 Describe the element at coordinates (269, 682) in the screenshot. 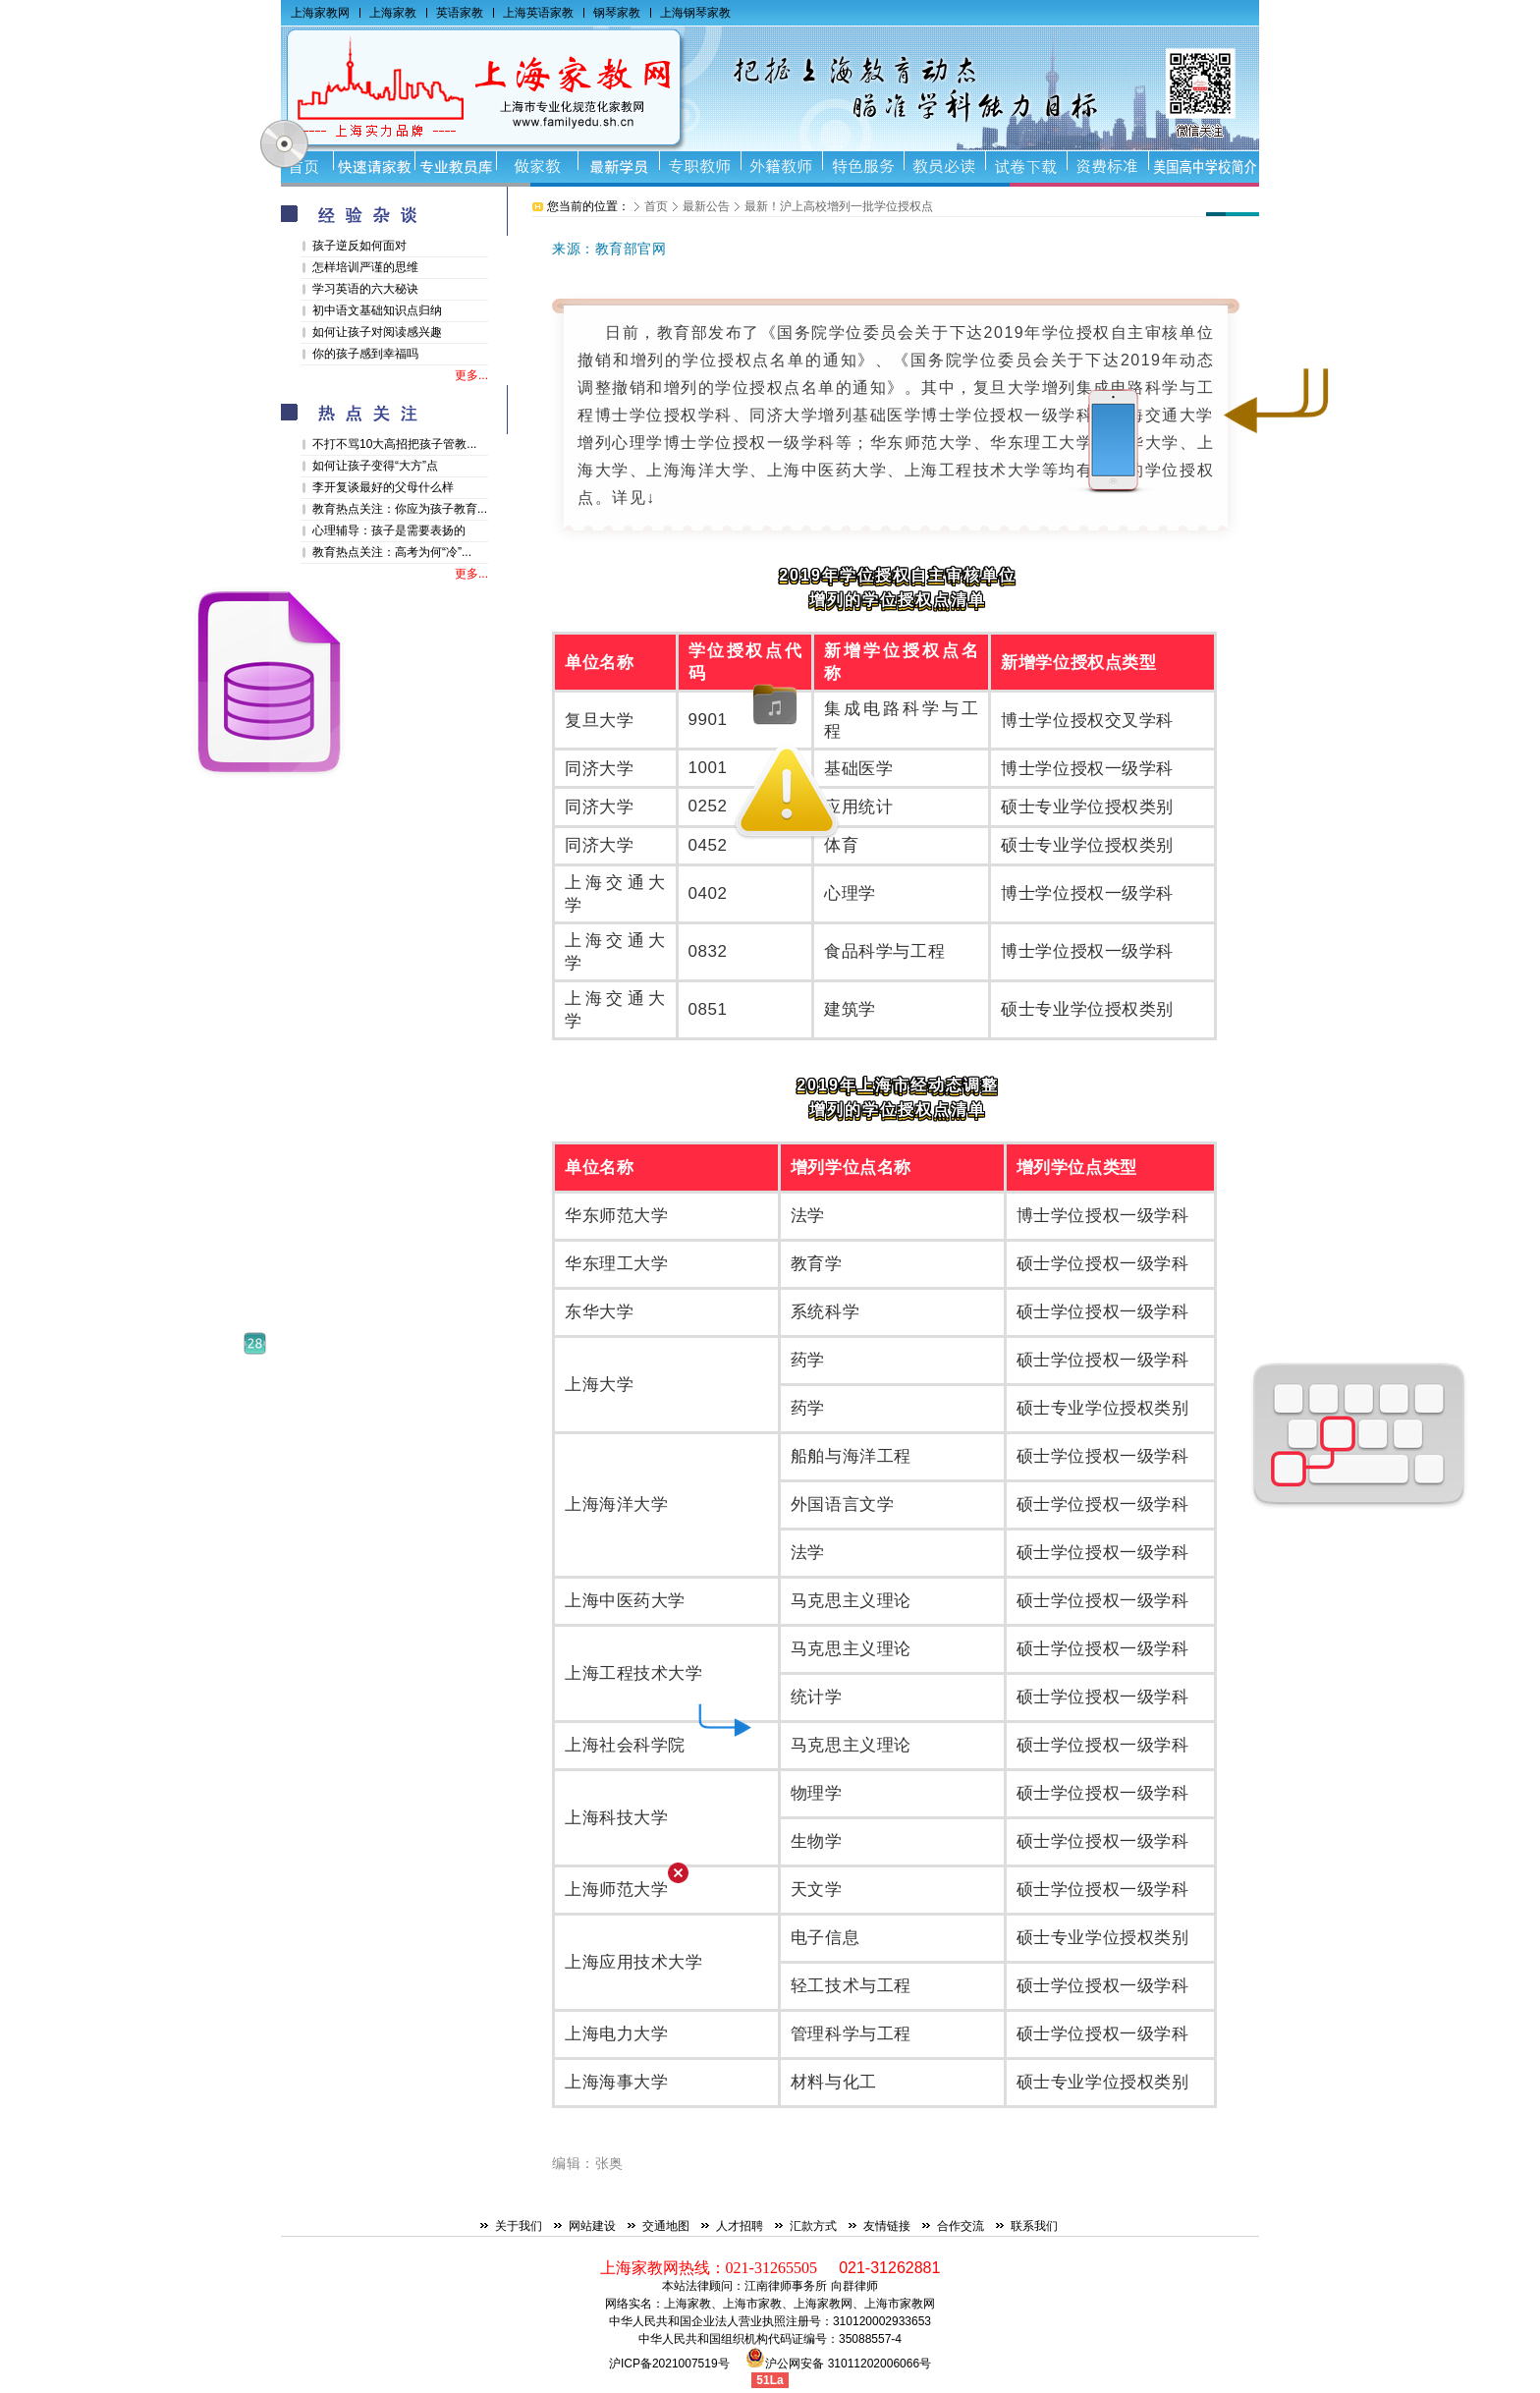

I see `libreoffice base database template file` at that location.